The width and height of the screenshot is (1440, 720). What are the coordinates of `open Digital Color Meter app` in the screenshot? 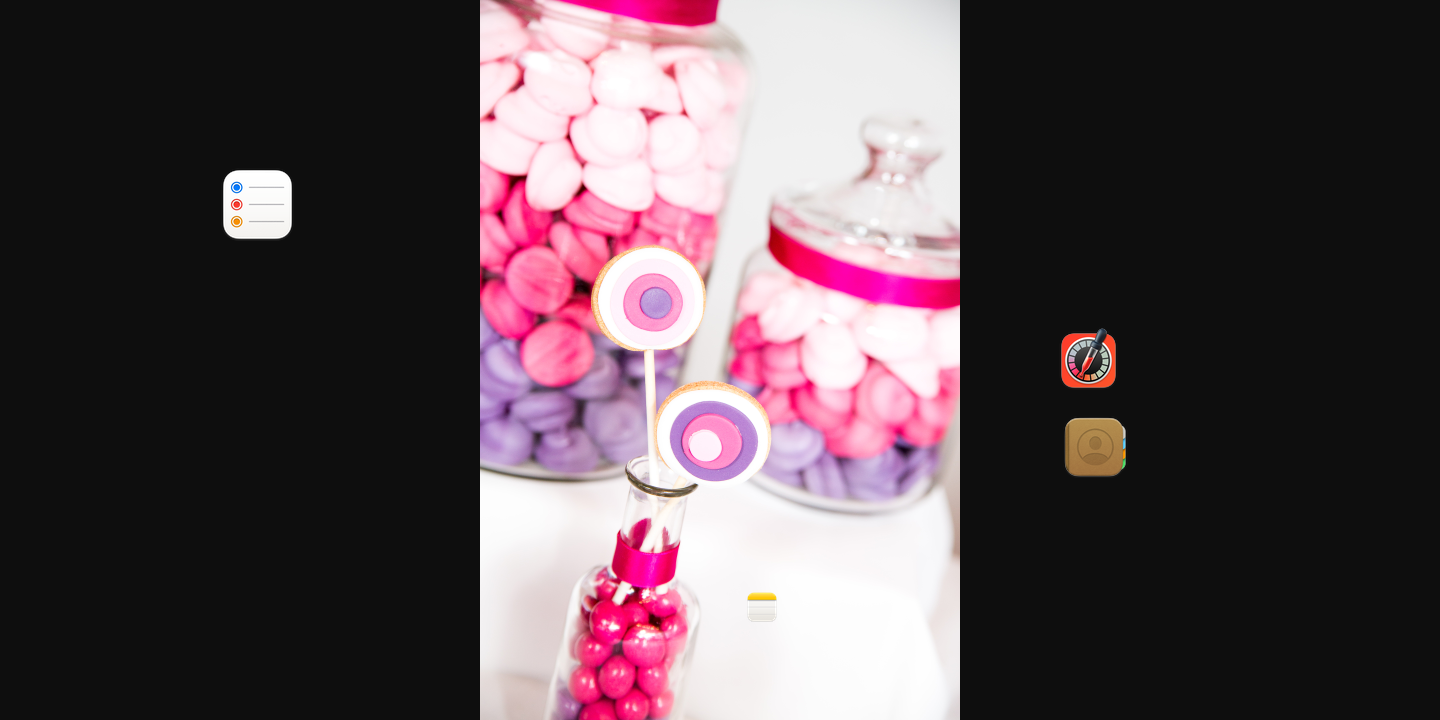 It's located at (1088, 360).